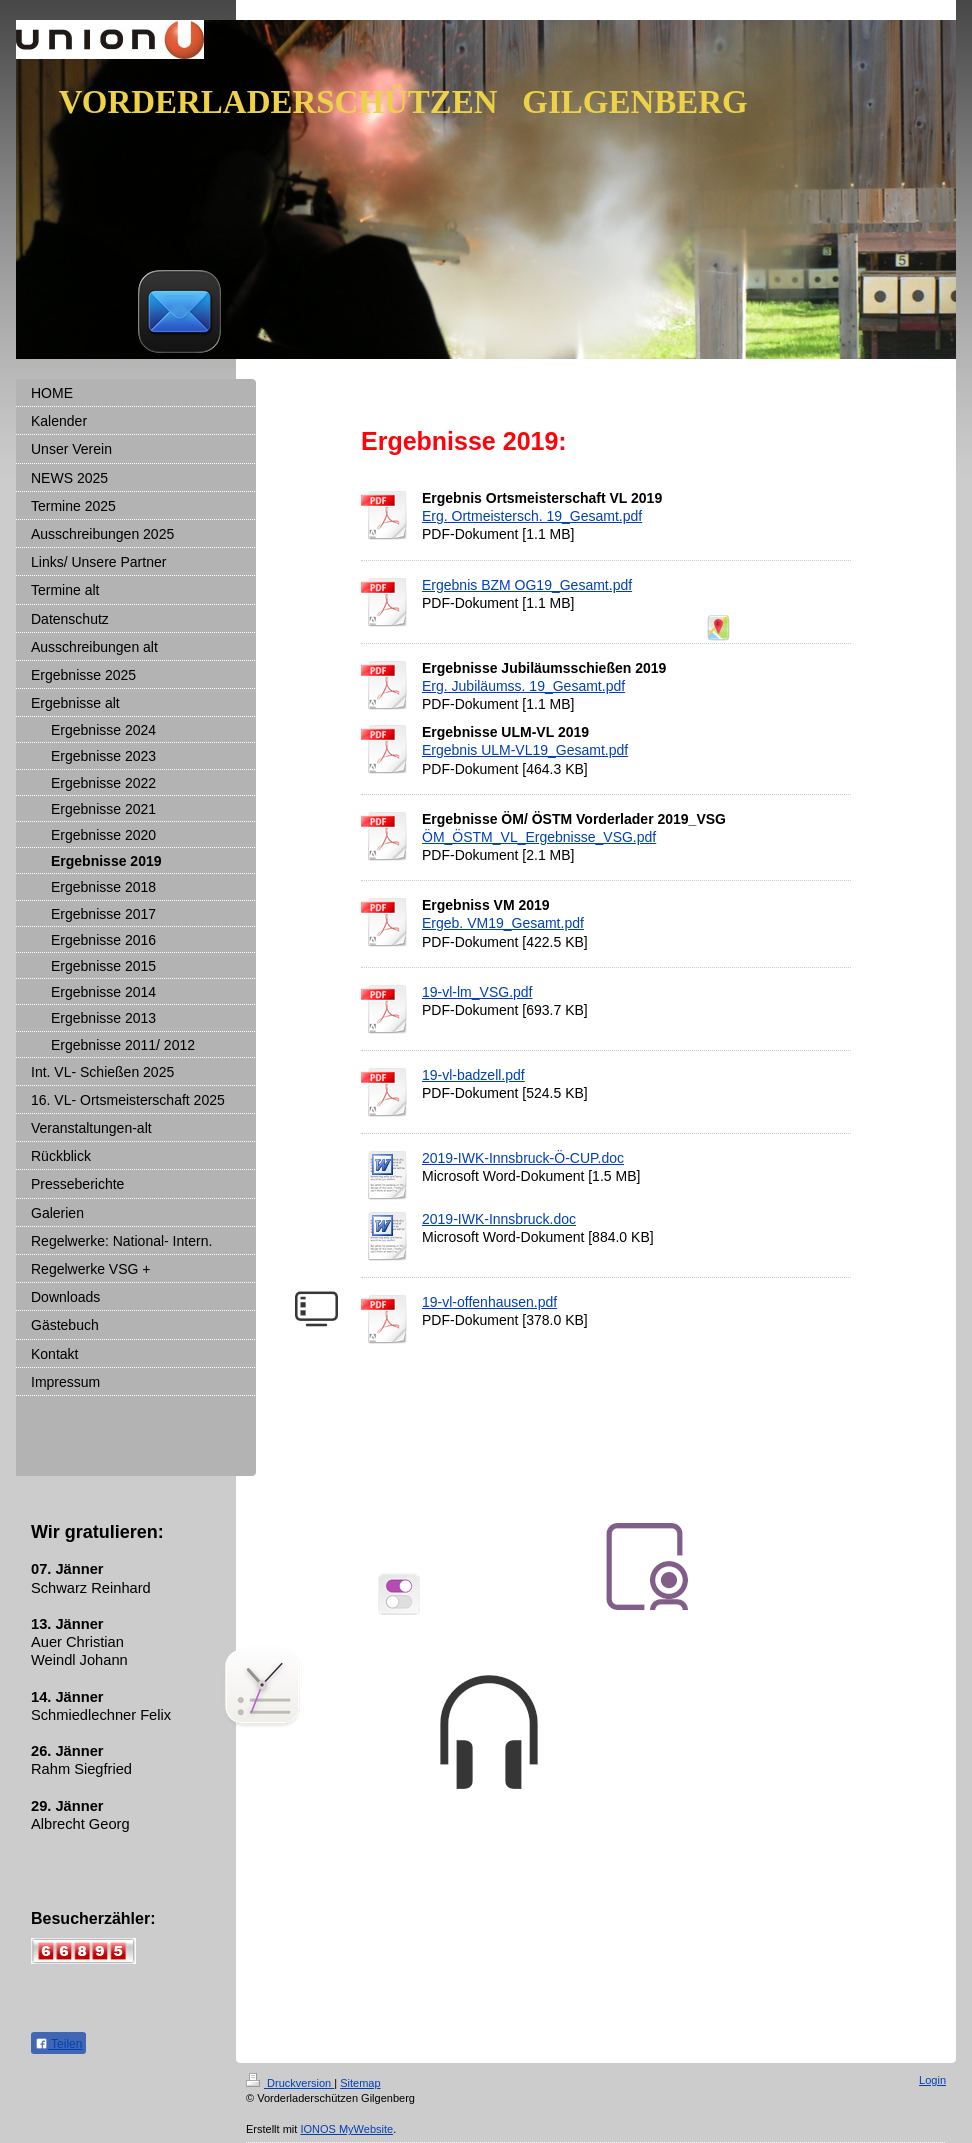 This screenshot has height=2143, width=972. I want to click on open the audio player app, so click(489, 1732).